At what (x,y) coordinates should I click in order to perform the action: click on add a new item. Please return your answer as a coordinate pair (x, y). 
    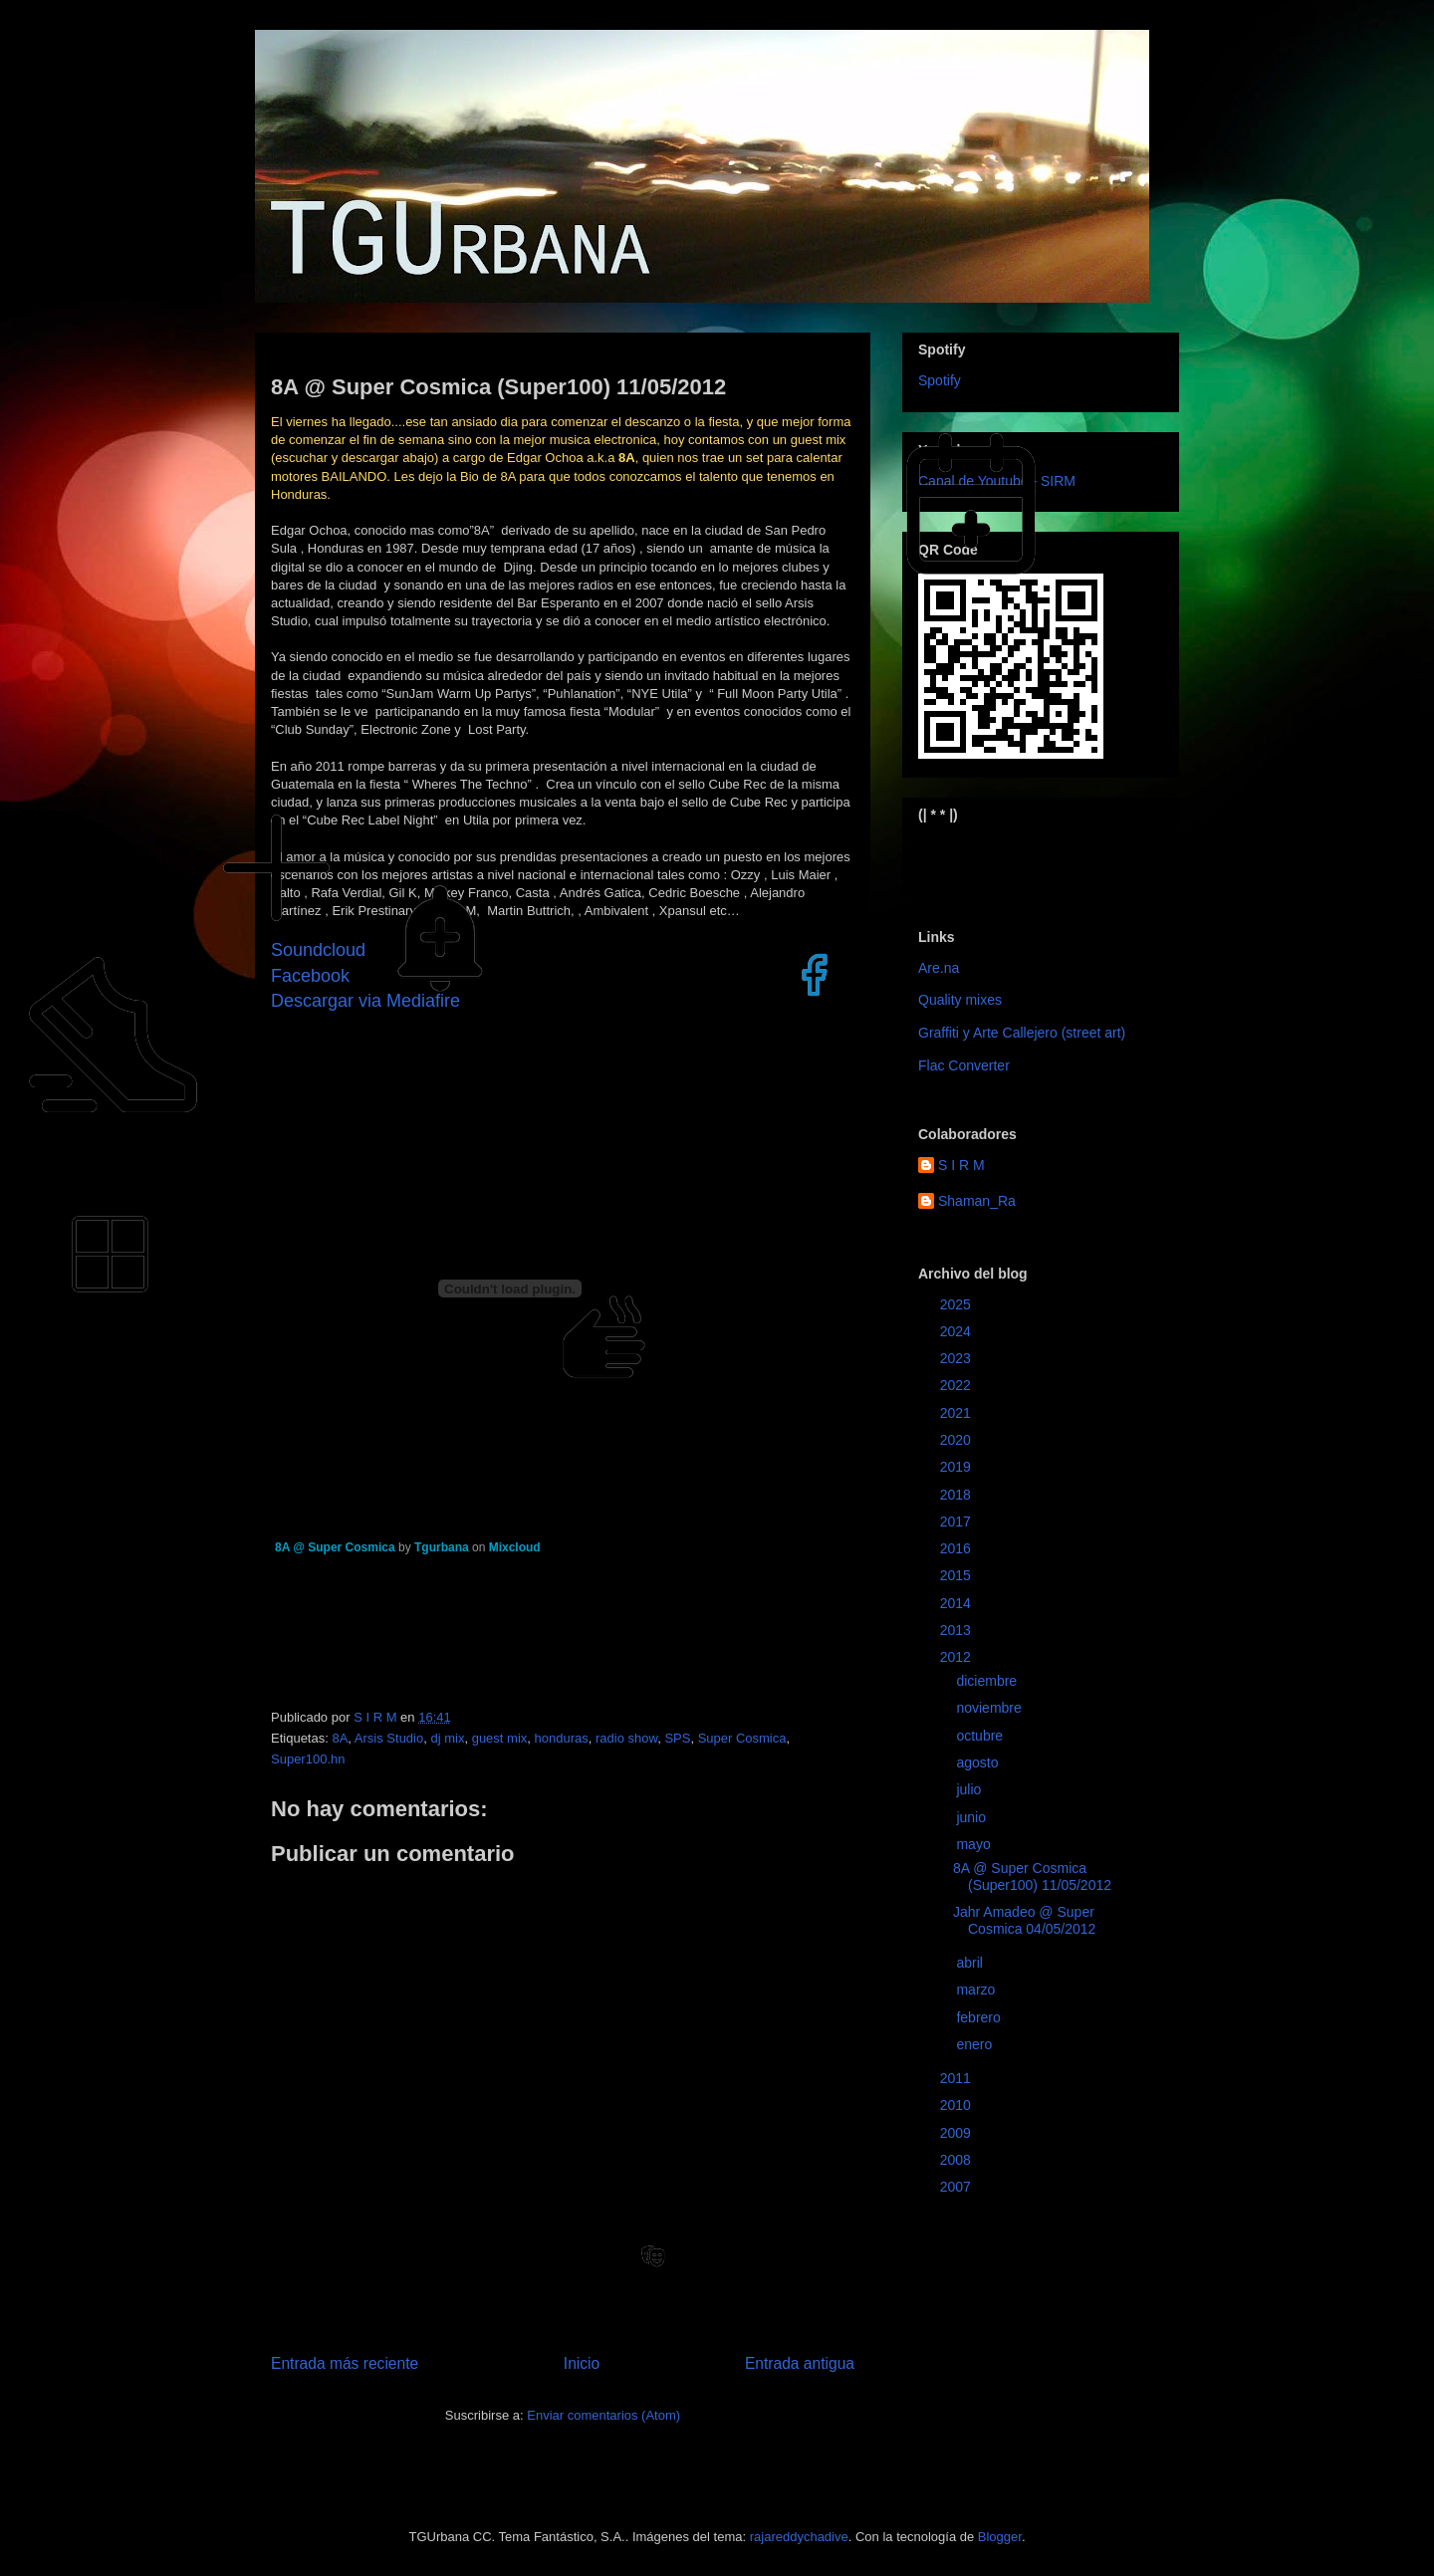
    Looking at the image, I should click on (276, 867).